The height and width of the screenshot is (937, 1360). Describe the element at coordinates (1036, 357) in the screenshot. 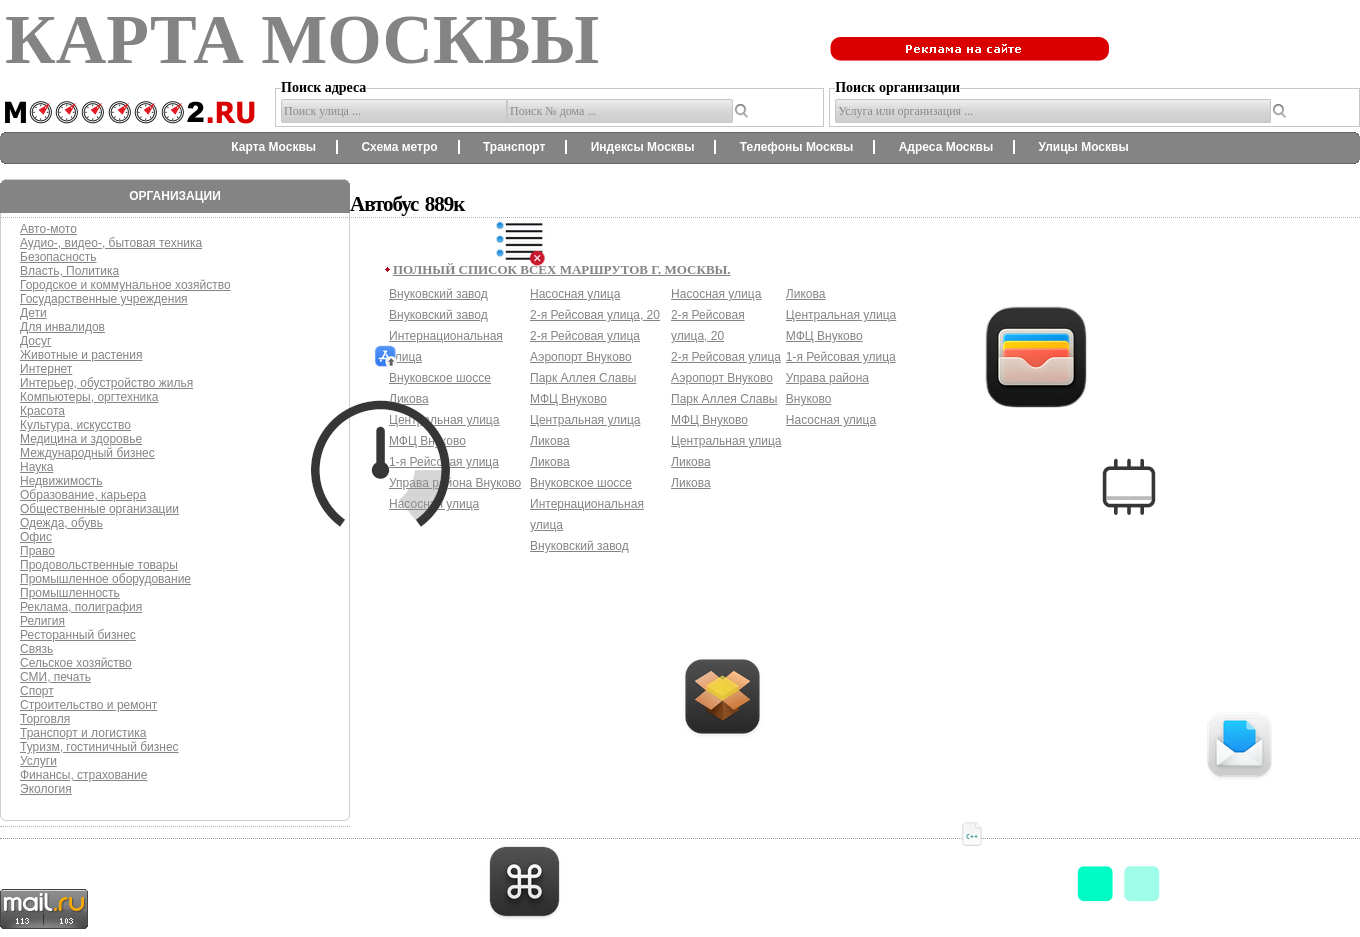

I see `open apple wallet app` at that location.